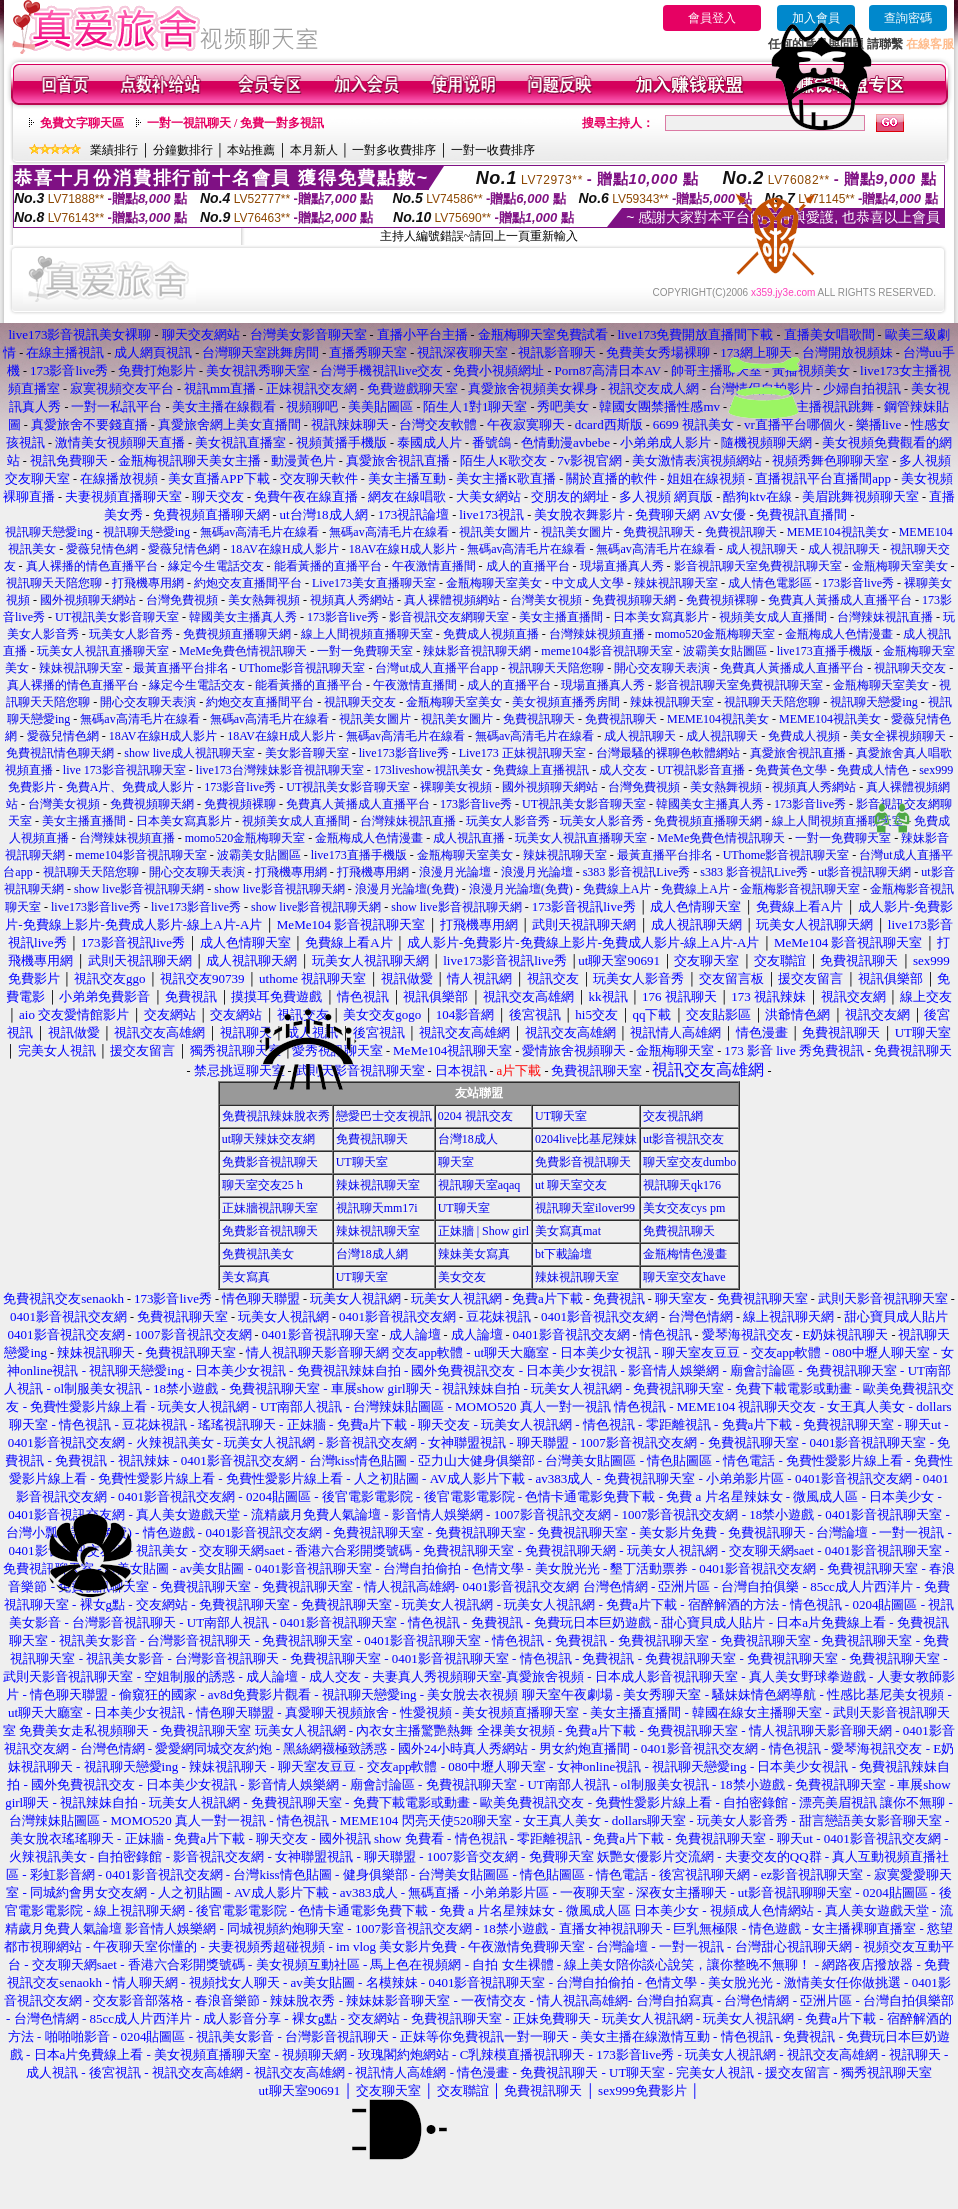 The width and height of the screenshot is (958, 2209). What do you see at coordinates (90, 1555) in the screenshot?
I see `oyster shell with pearl icon` at bounding box center [90, 1555].